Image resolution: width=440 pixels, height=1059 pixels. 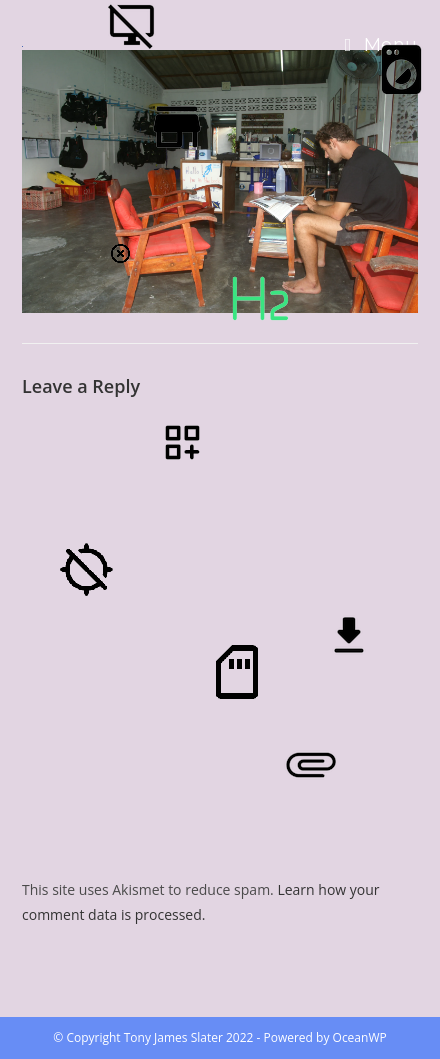 What do you see at coordinates (182, 442) in the screenshot?
I see `add a new category` at bounding box center [182, 442].